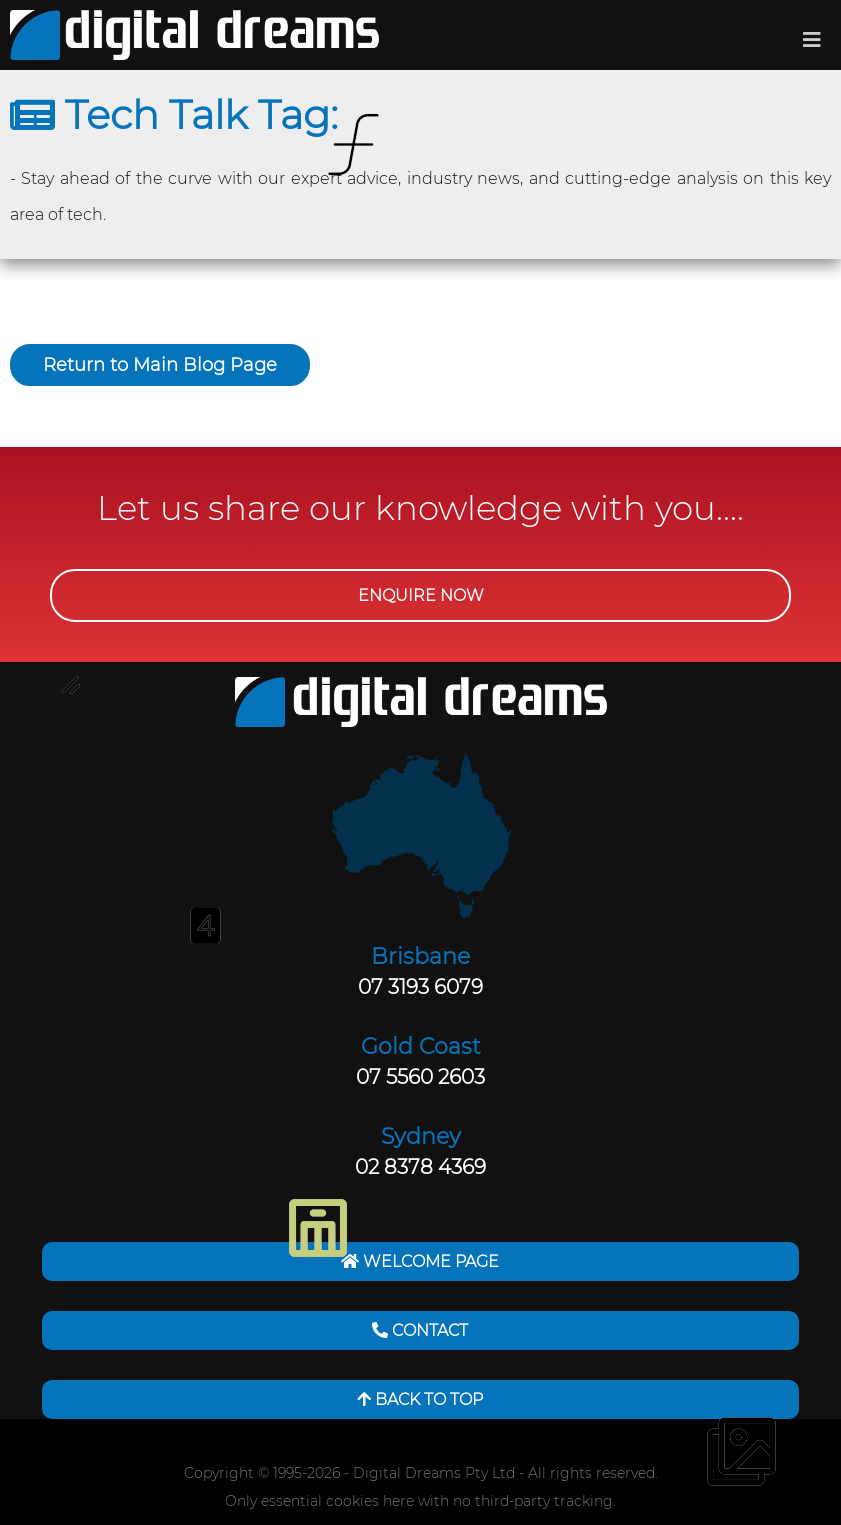 The height and width of the screenshot is (1525, 841). I want to click on indicates loading or processing status, so click(71, 685).